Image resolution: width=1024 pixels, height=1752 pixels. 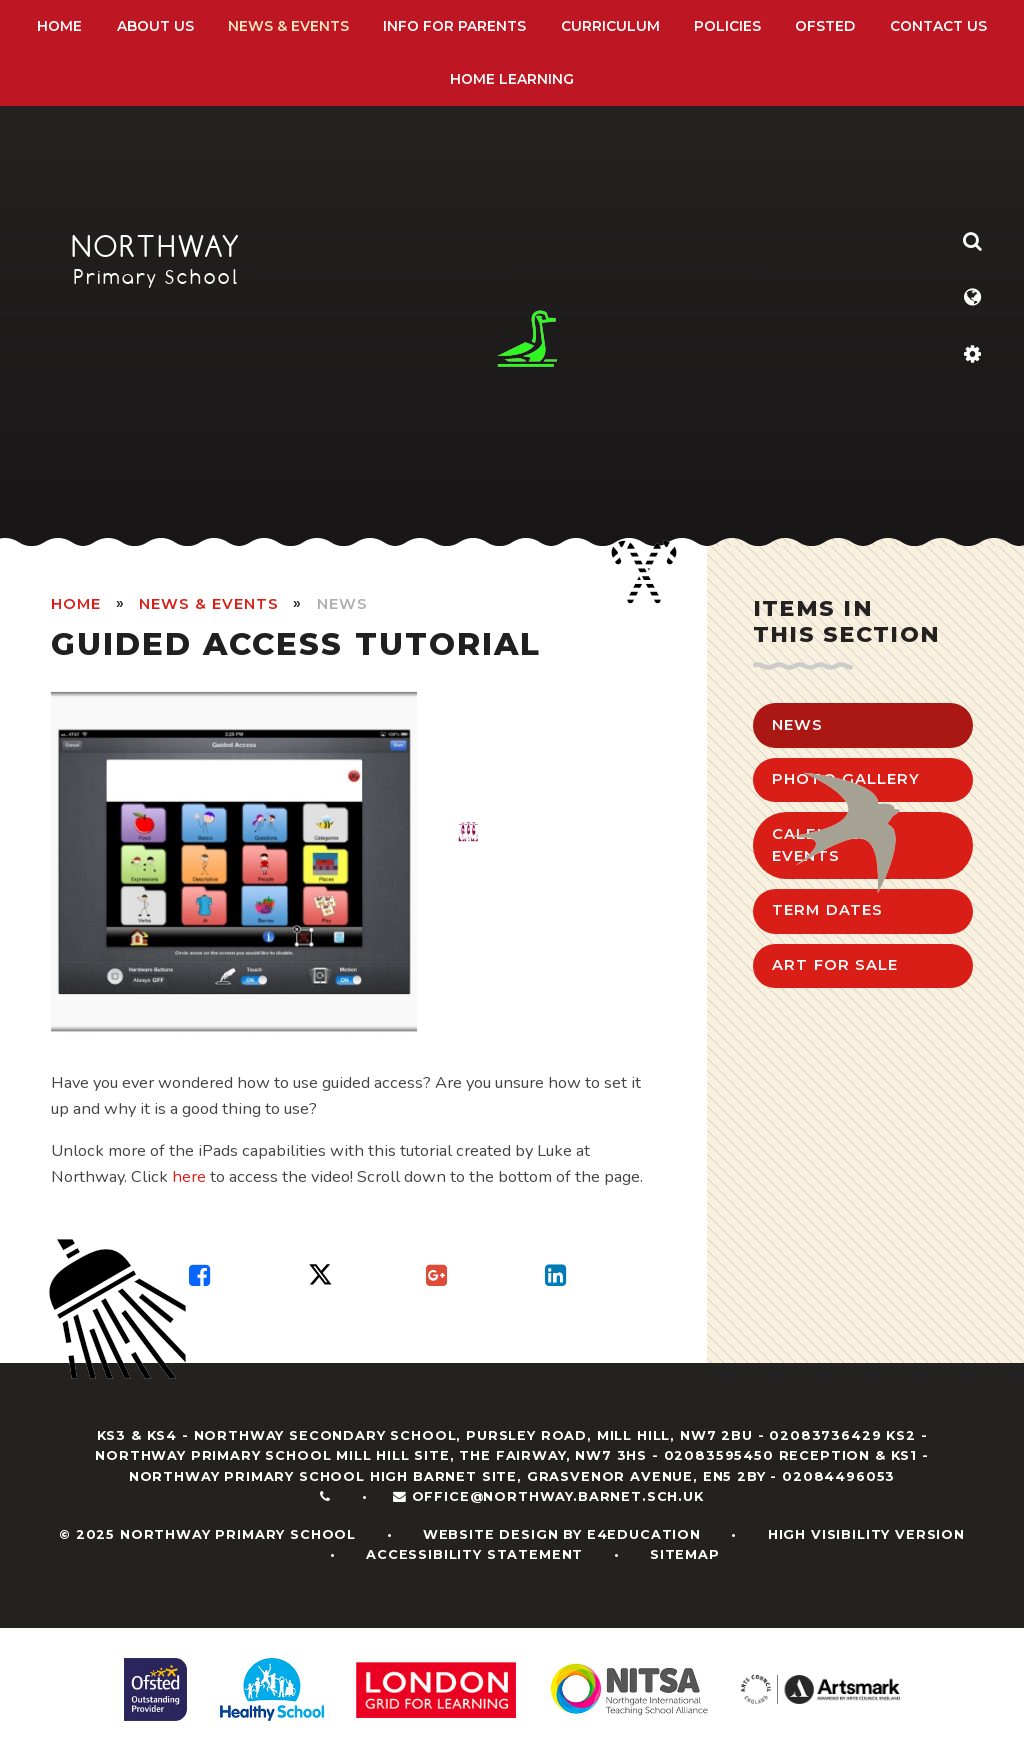 What do you see at coordinates (526, 338) in the screenshot?
I see `canadian goose character or wildlife element` at bounding box center [526, 338].